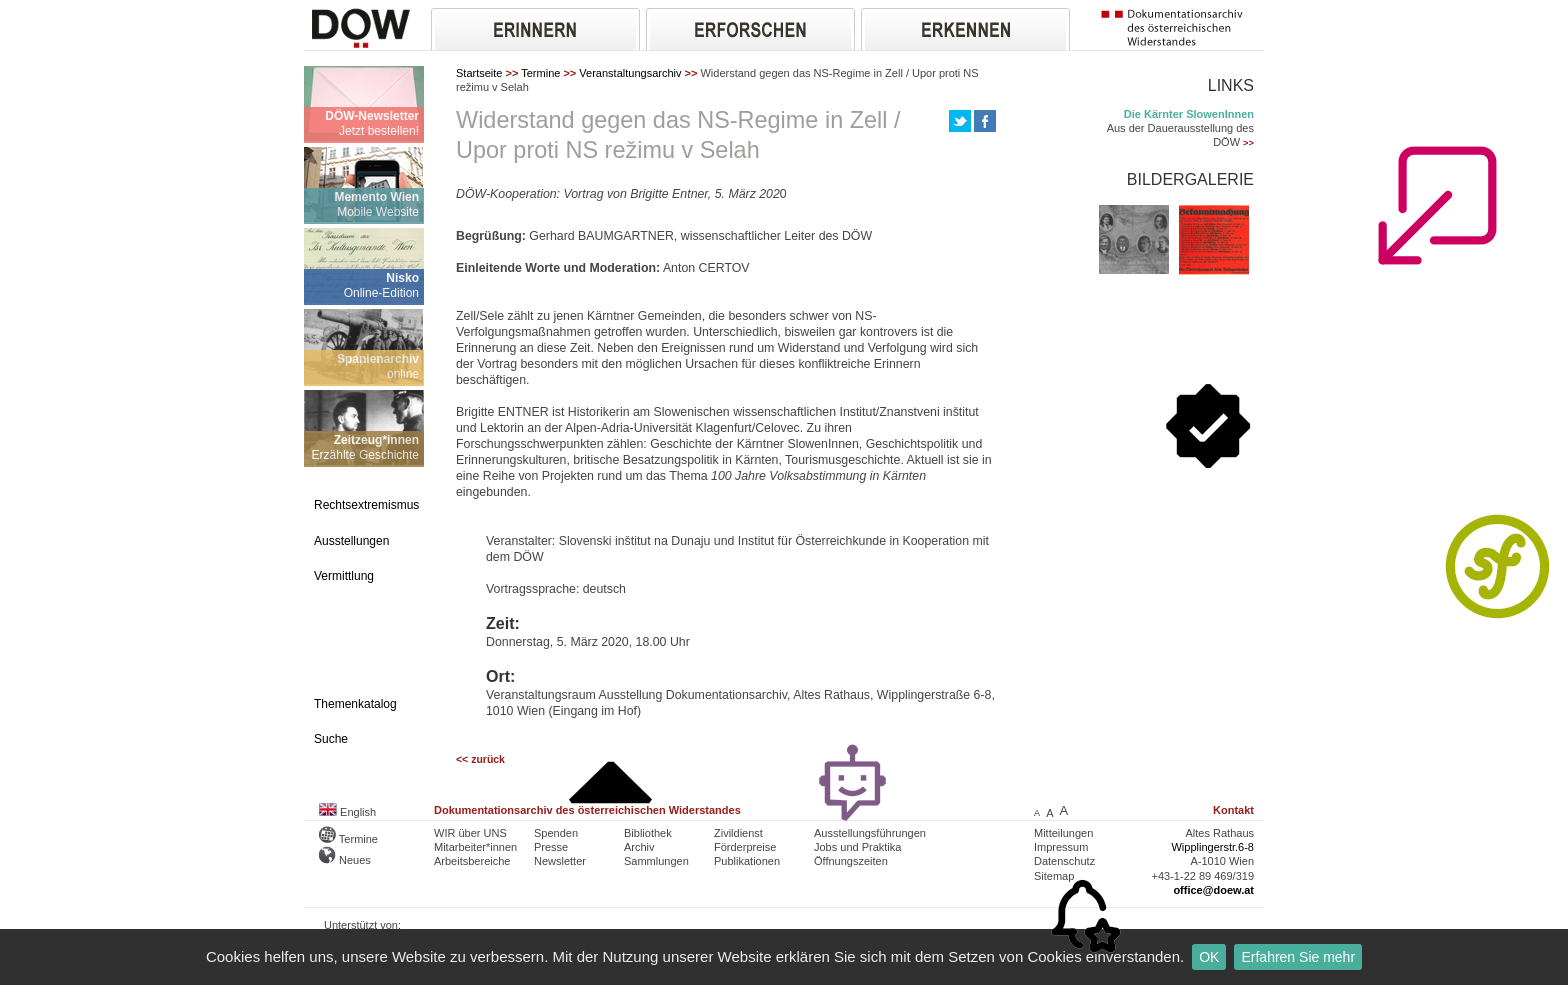  What do you see at coordinates (1208, 426) in the screenshot?
I see `indicates a verified or authenticated account` at bounding box center [1208, 426].